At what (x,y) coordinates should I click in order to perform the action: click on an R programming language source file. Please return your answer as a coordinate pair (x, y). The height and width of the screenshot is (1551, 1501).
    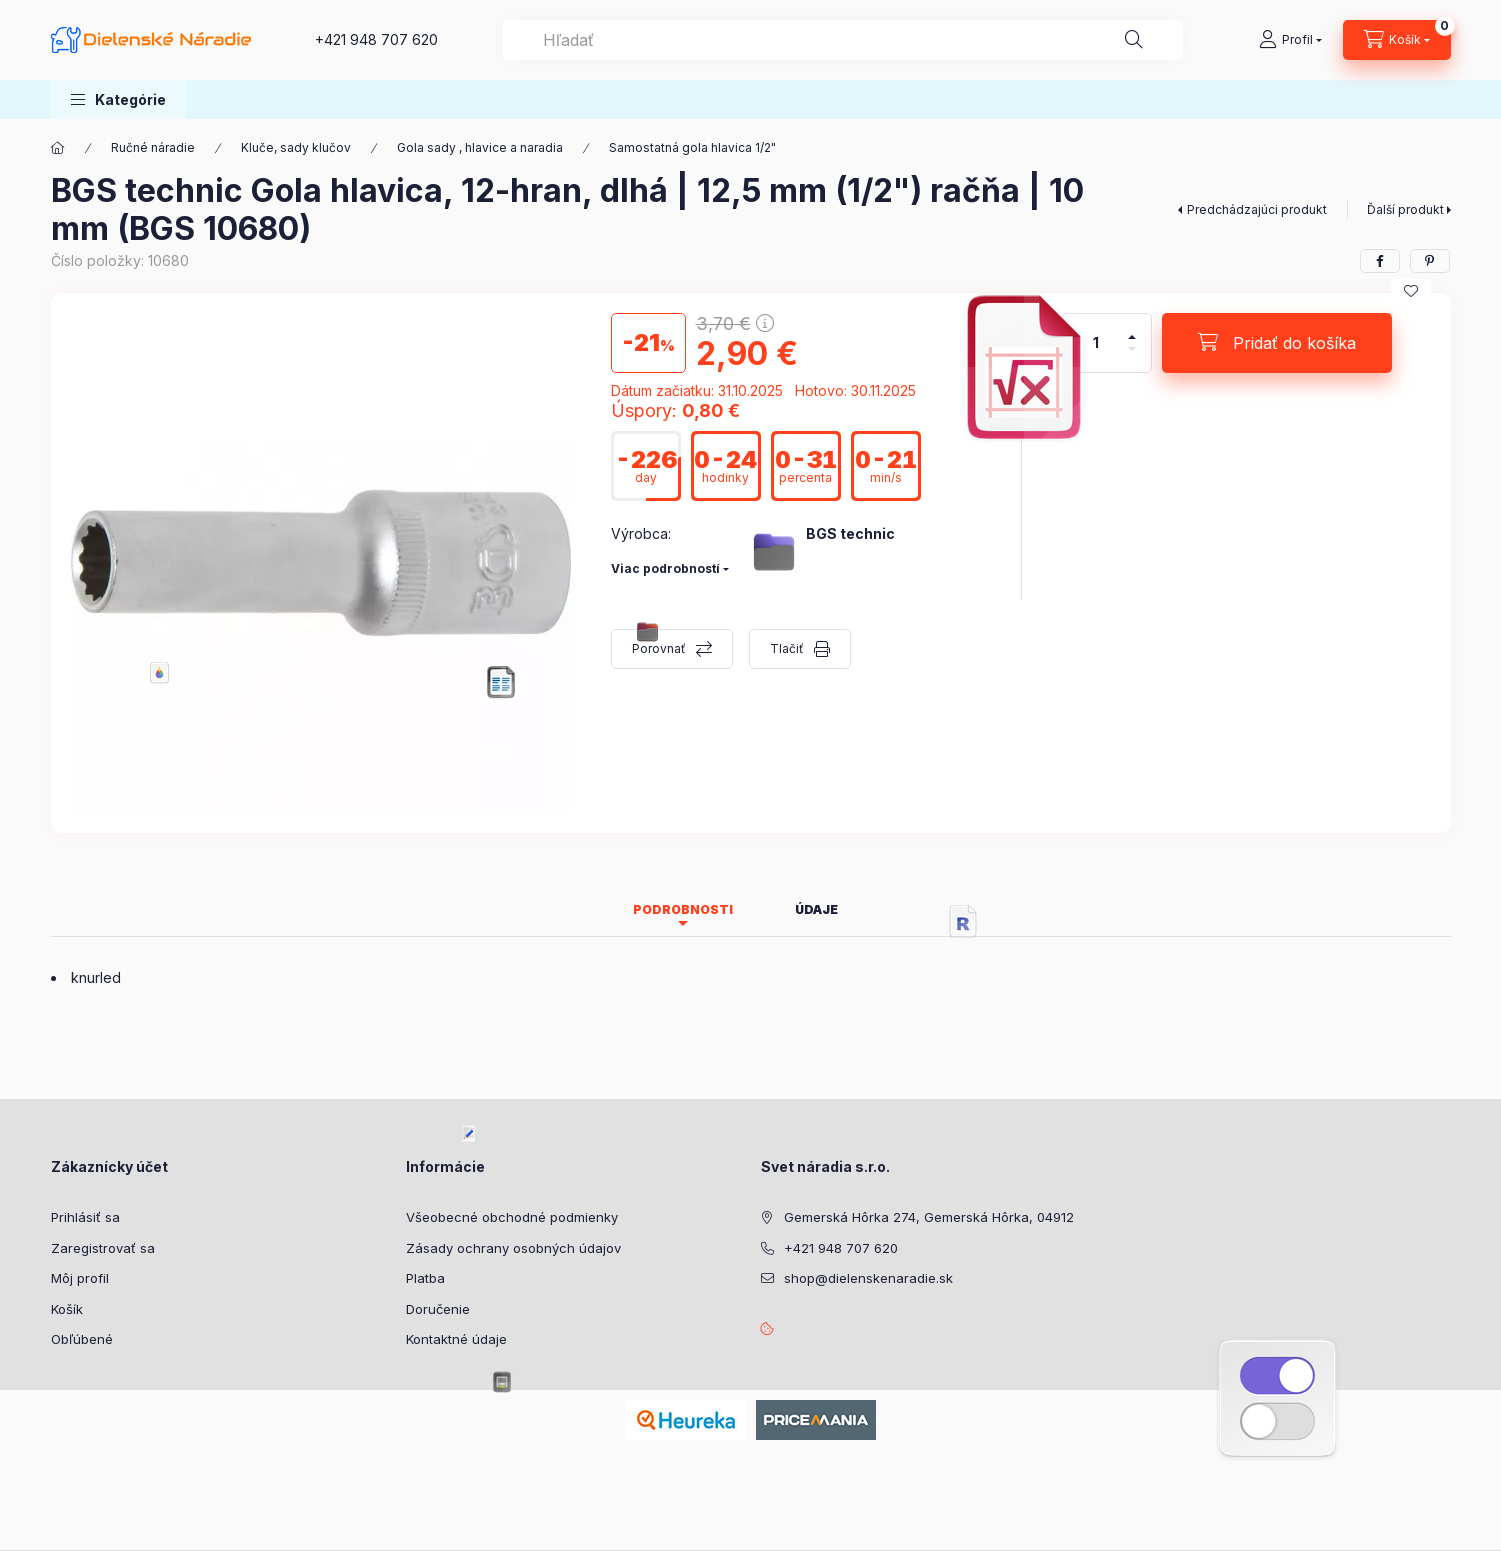
    Looking at the image, I should click on (963, 921).